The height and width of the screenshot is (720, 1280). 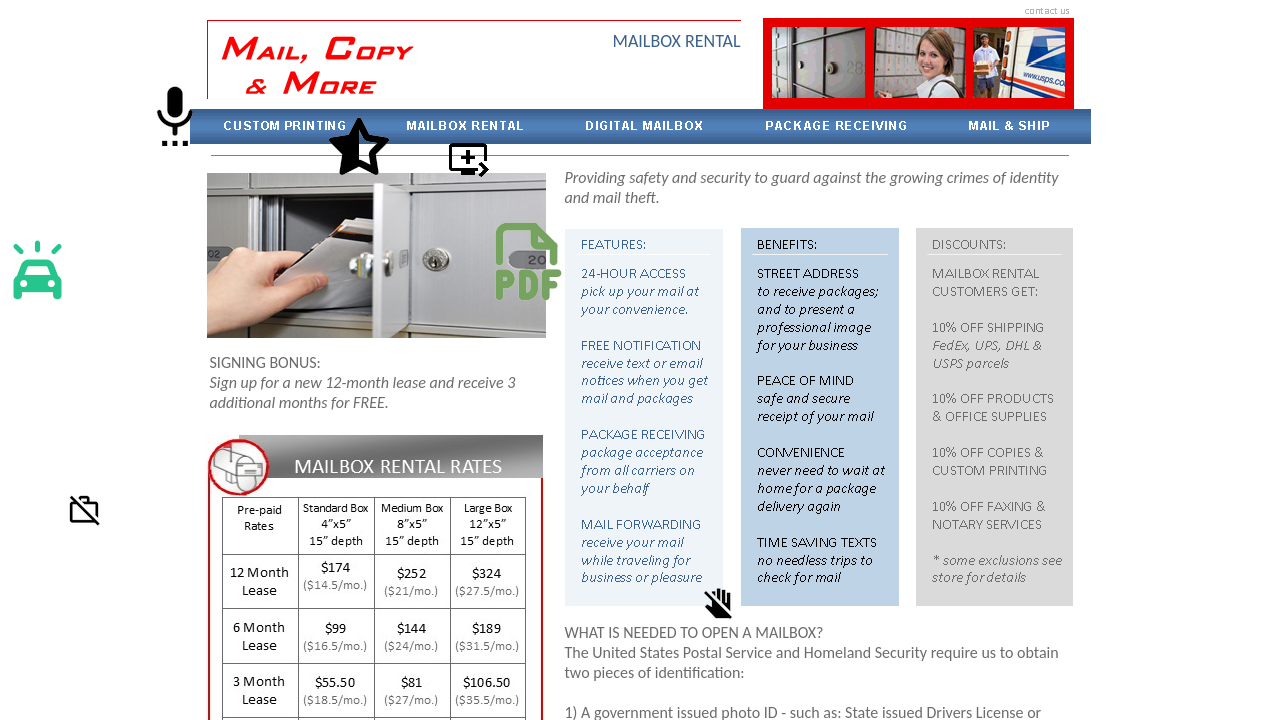 What do you see at coordinates (175, 115) in the screenshot?
I see `access voice input settings` at bounding box center [175, 115].